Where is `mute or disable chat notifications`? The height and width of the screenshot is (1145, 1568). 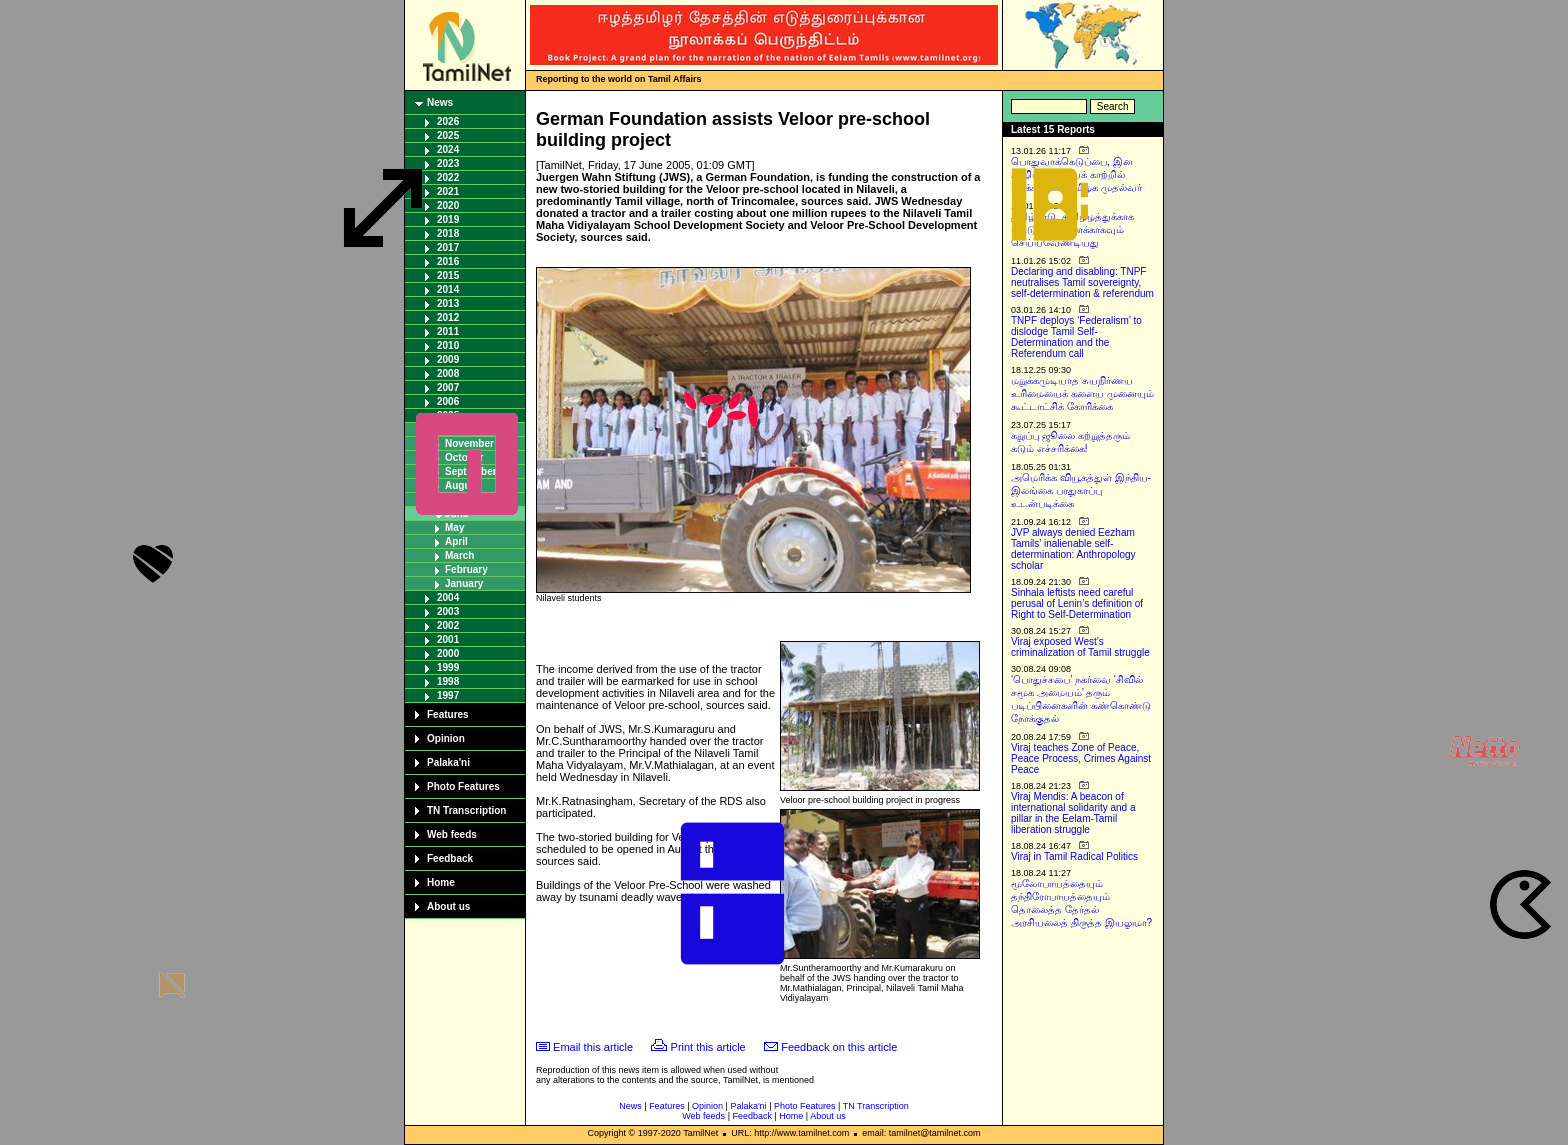
mute or disable chat notifications is located at coordinates (172, 985).